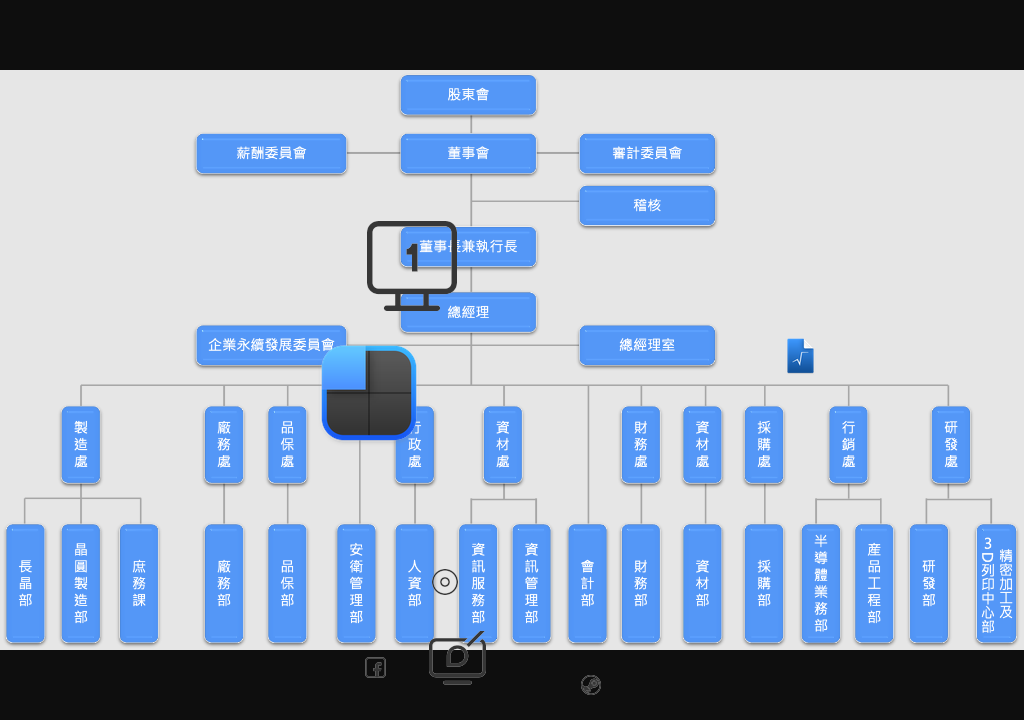 Image resolution: width=1024 pixels, height=720 pixels. What do you see at coordinates (457, 659) in the screenshot?
I see `customize display and theme settings` at bounding box center [457, 659].